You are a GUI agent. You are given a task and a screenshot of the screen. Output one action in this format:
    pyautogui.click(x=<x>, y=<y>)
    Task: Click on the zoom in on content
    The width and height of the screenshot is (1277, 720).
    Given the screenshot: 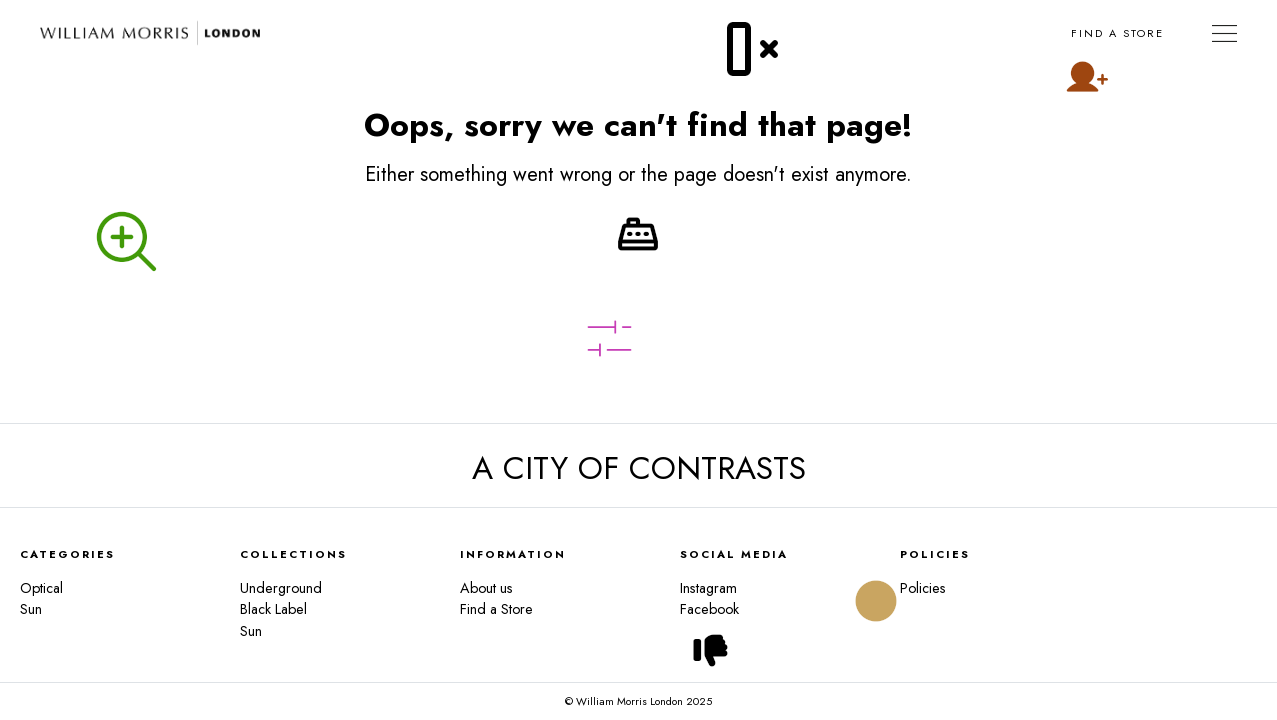 What is the action you would take?
    pyautogui.click(x=126, y=241)
    